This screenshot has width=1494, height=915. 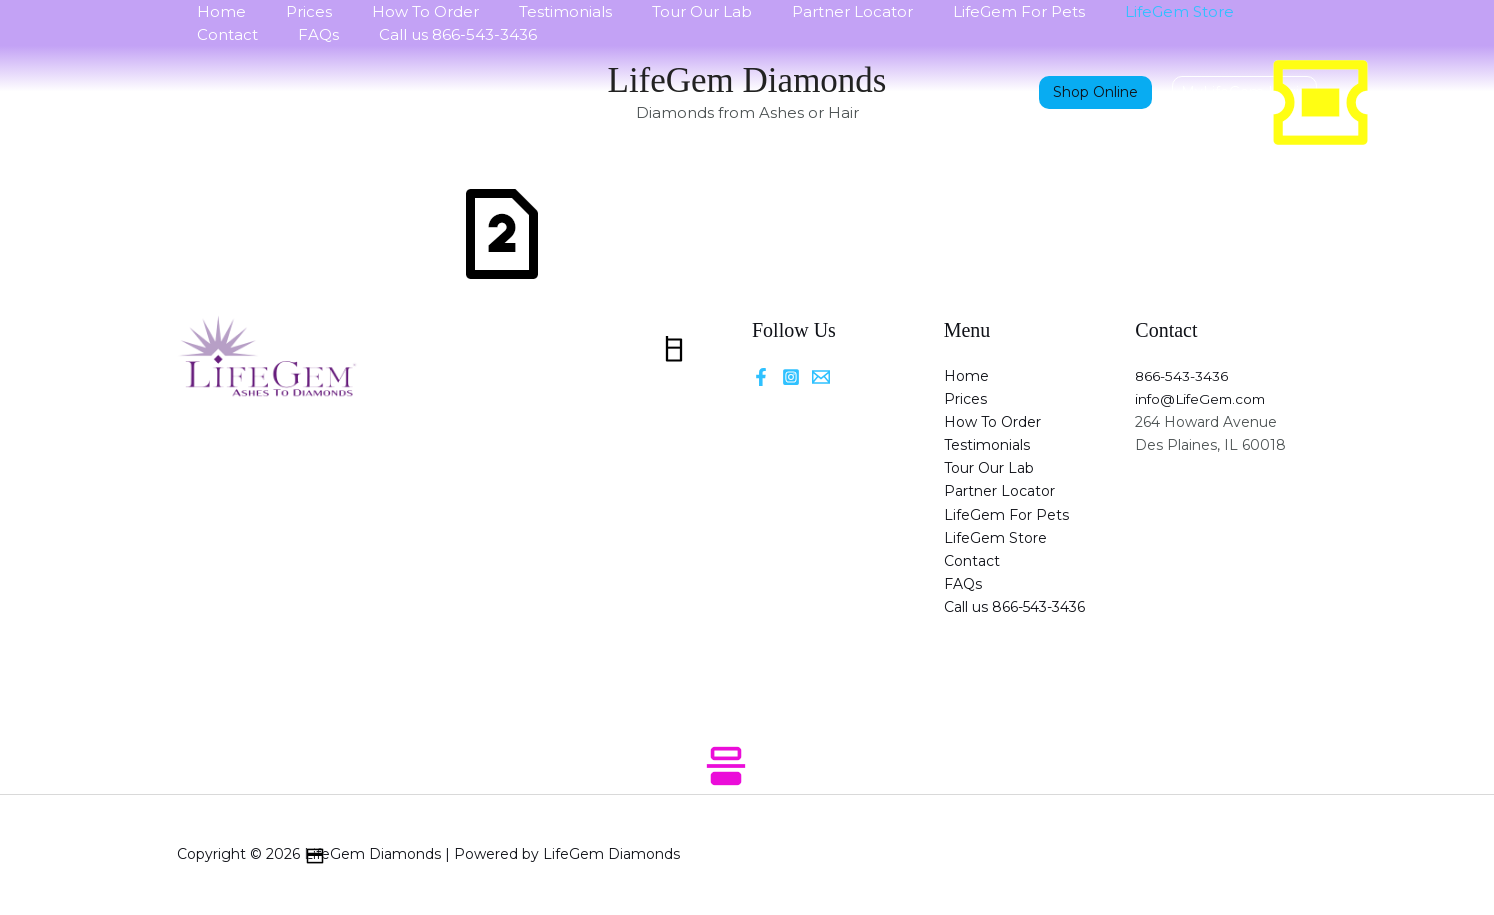 I want to click on indicates SIM card 2 is active, so click(x=502, y=234).